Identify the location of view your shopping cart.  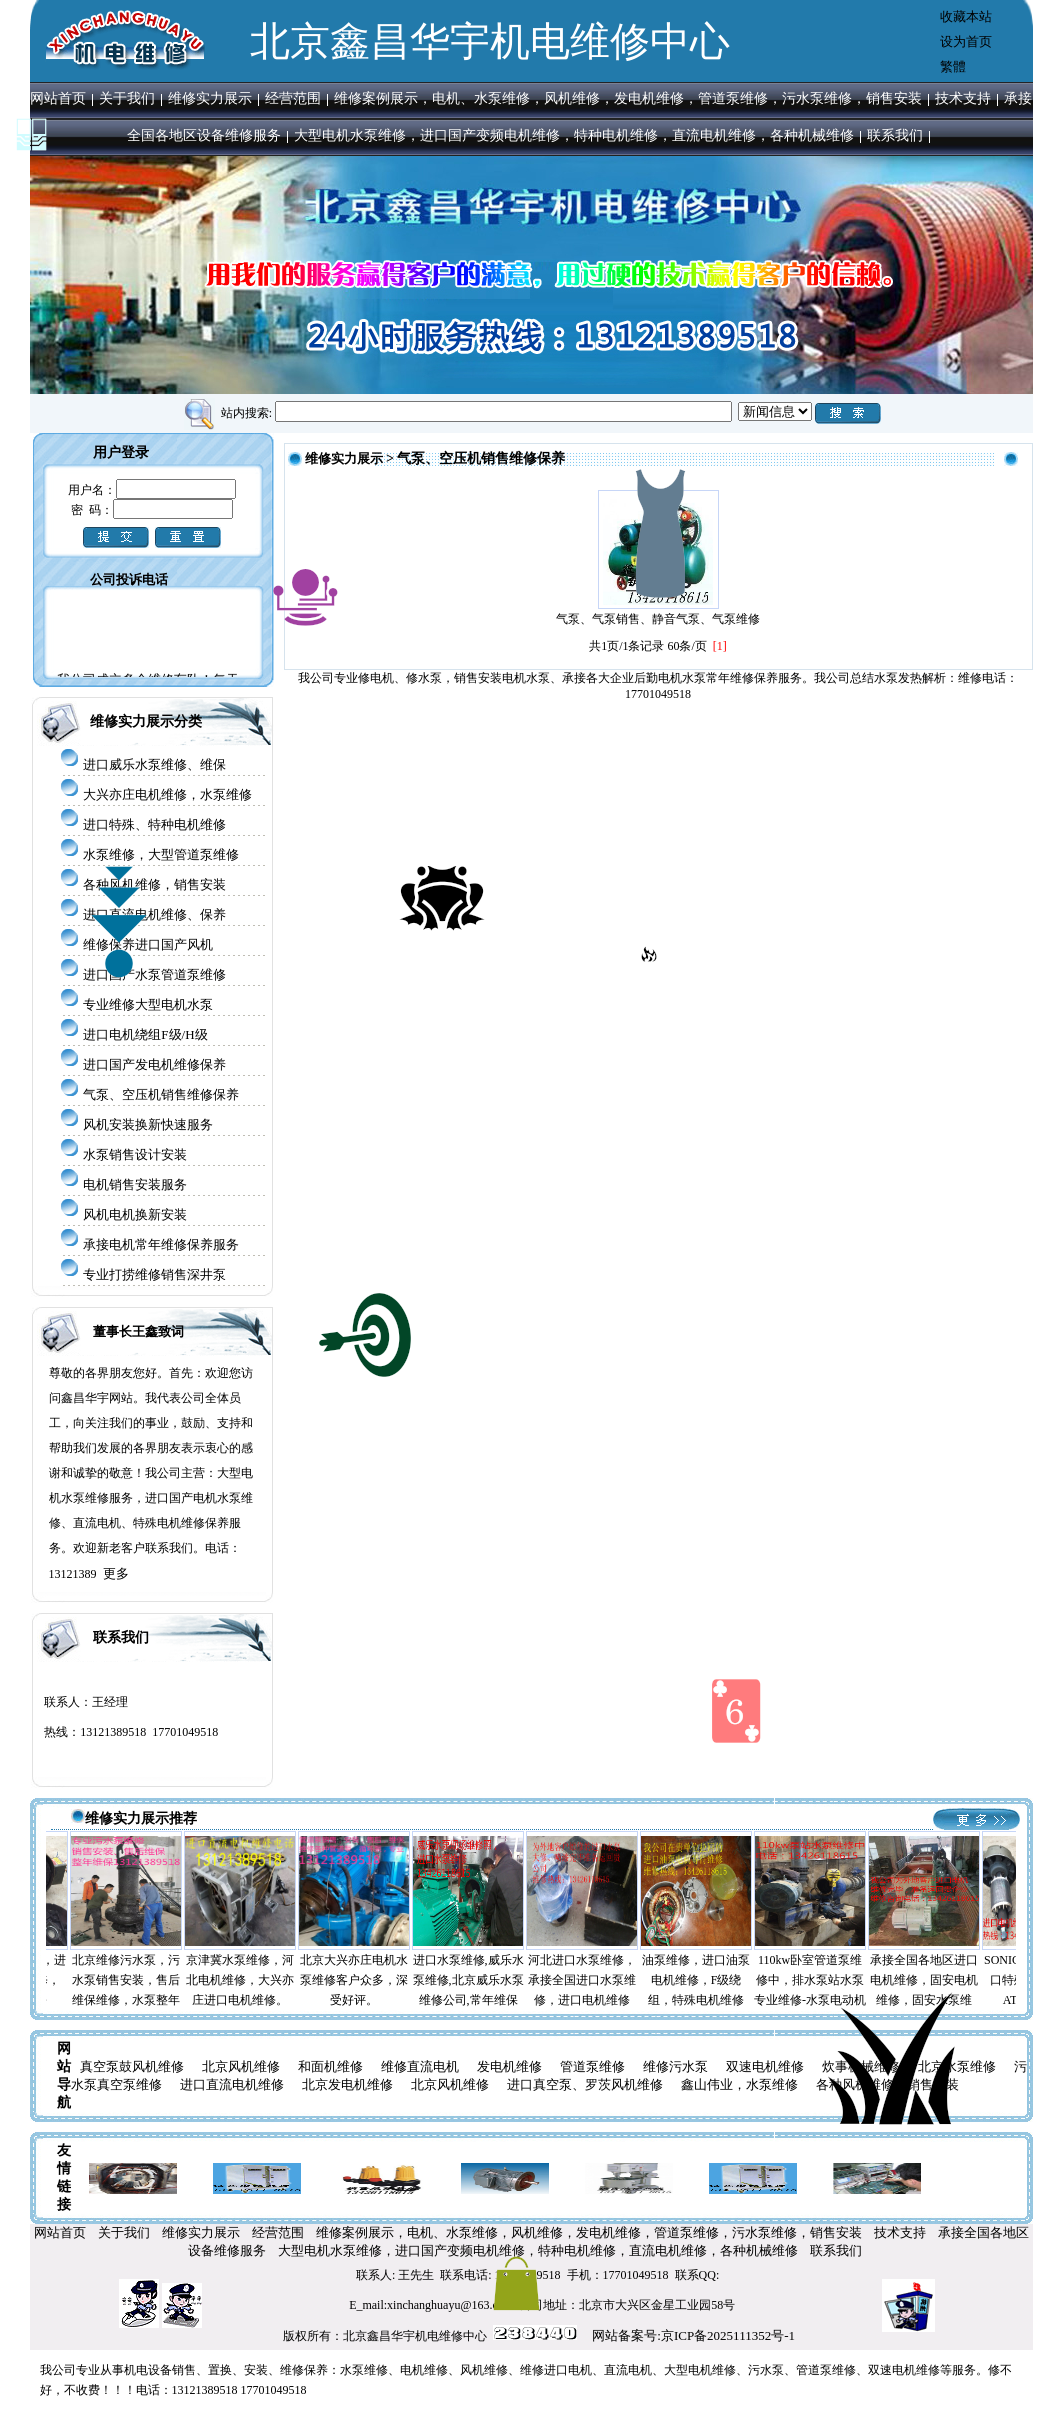
(516, 2283).